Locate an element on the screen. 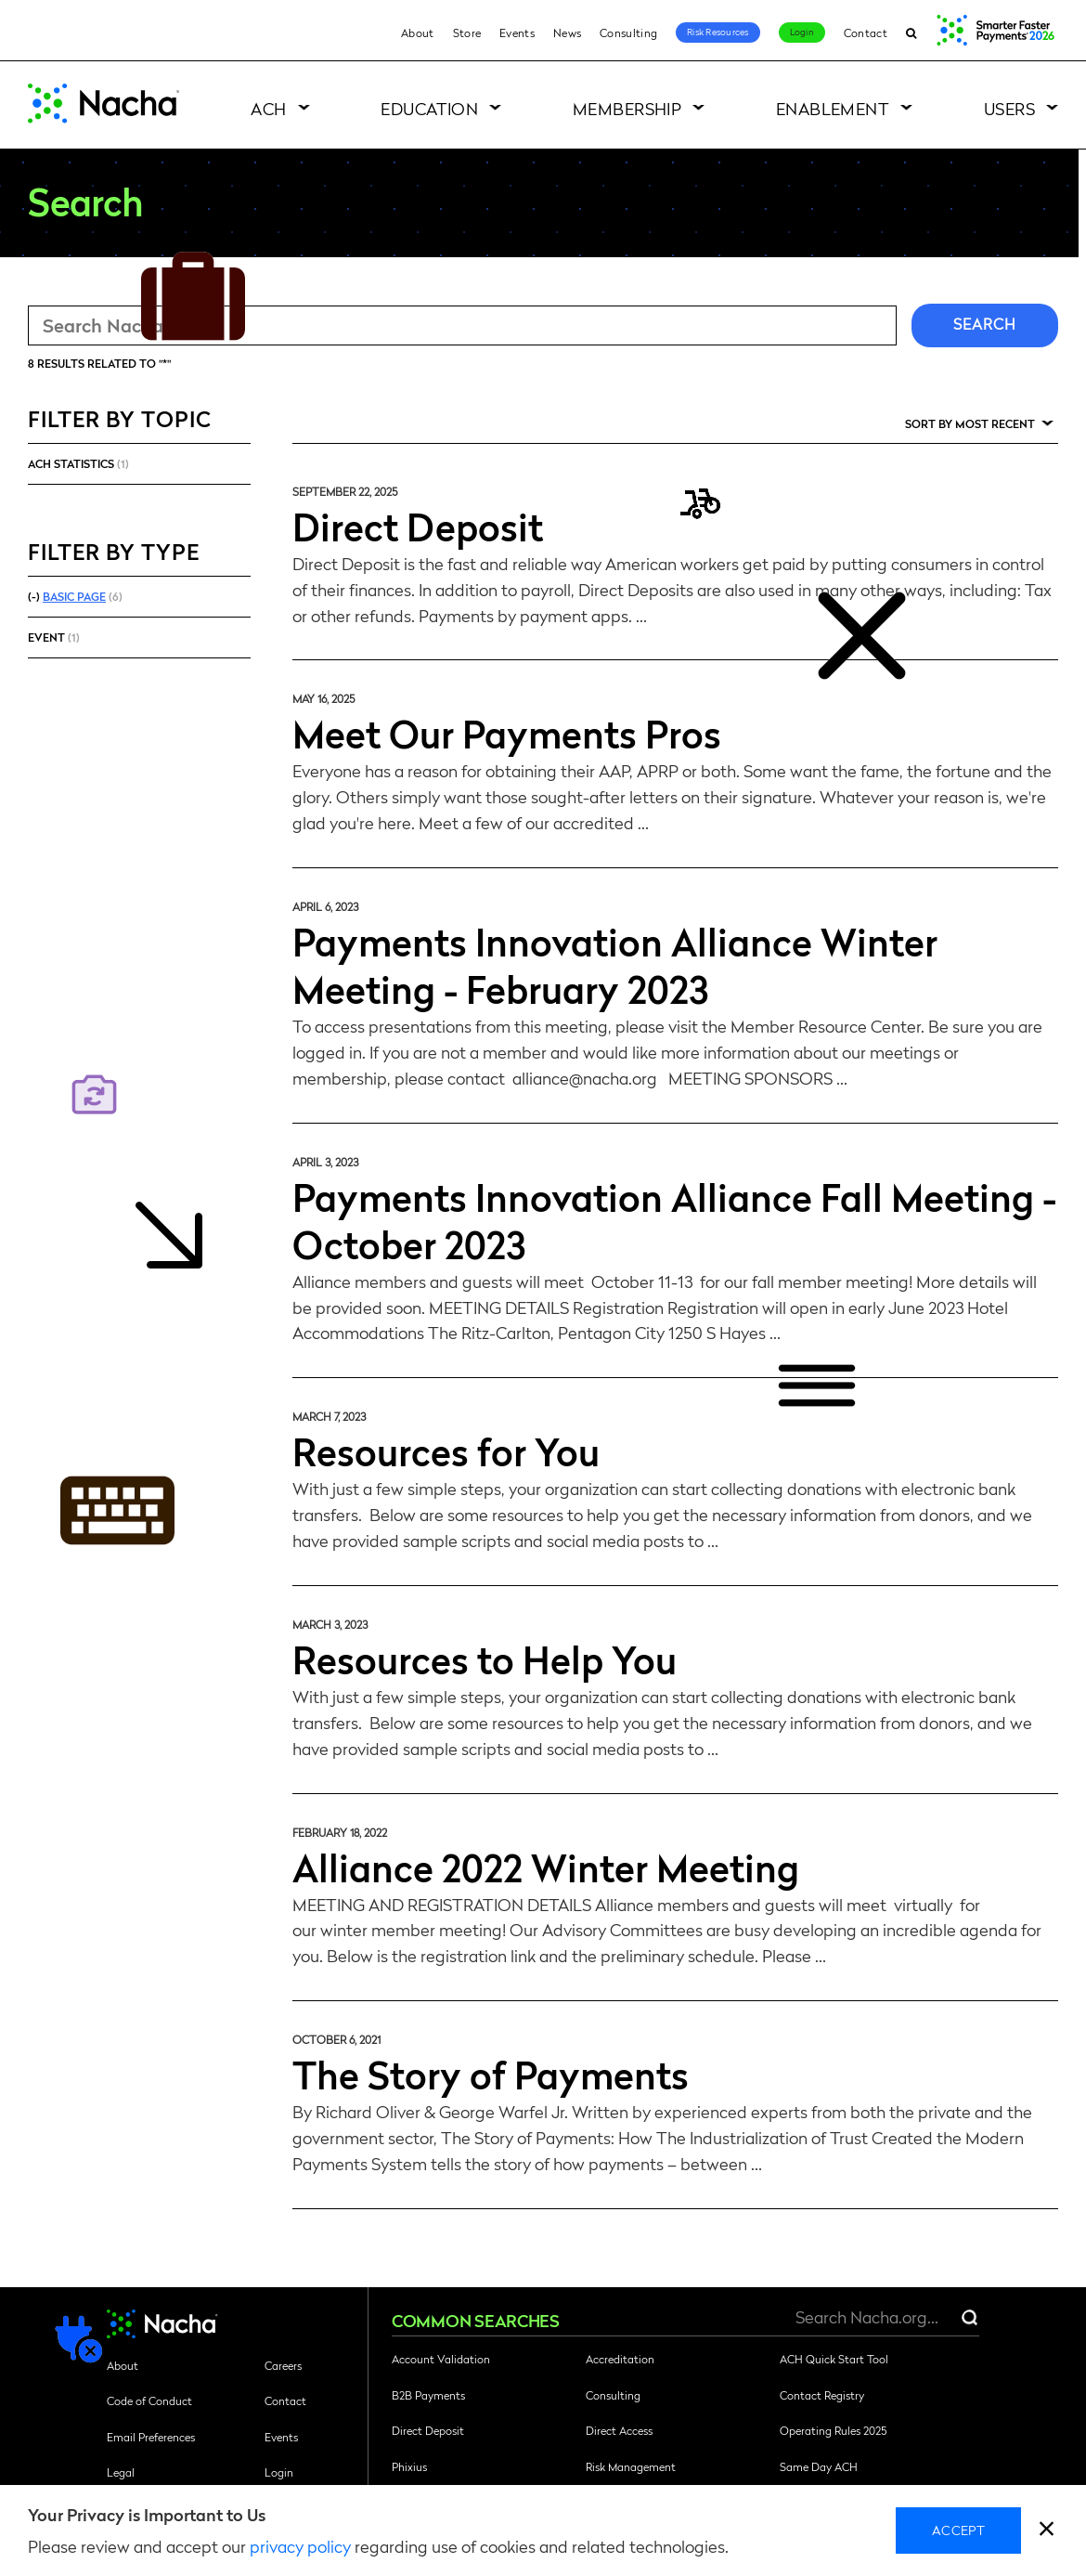  switch between front and rear camera is located at coordinates (94, 1095).